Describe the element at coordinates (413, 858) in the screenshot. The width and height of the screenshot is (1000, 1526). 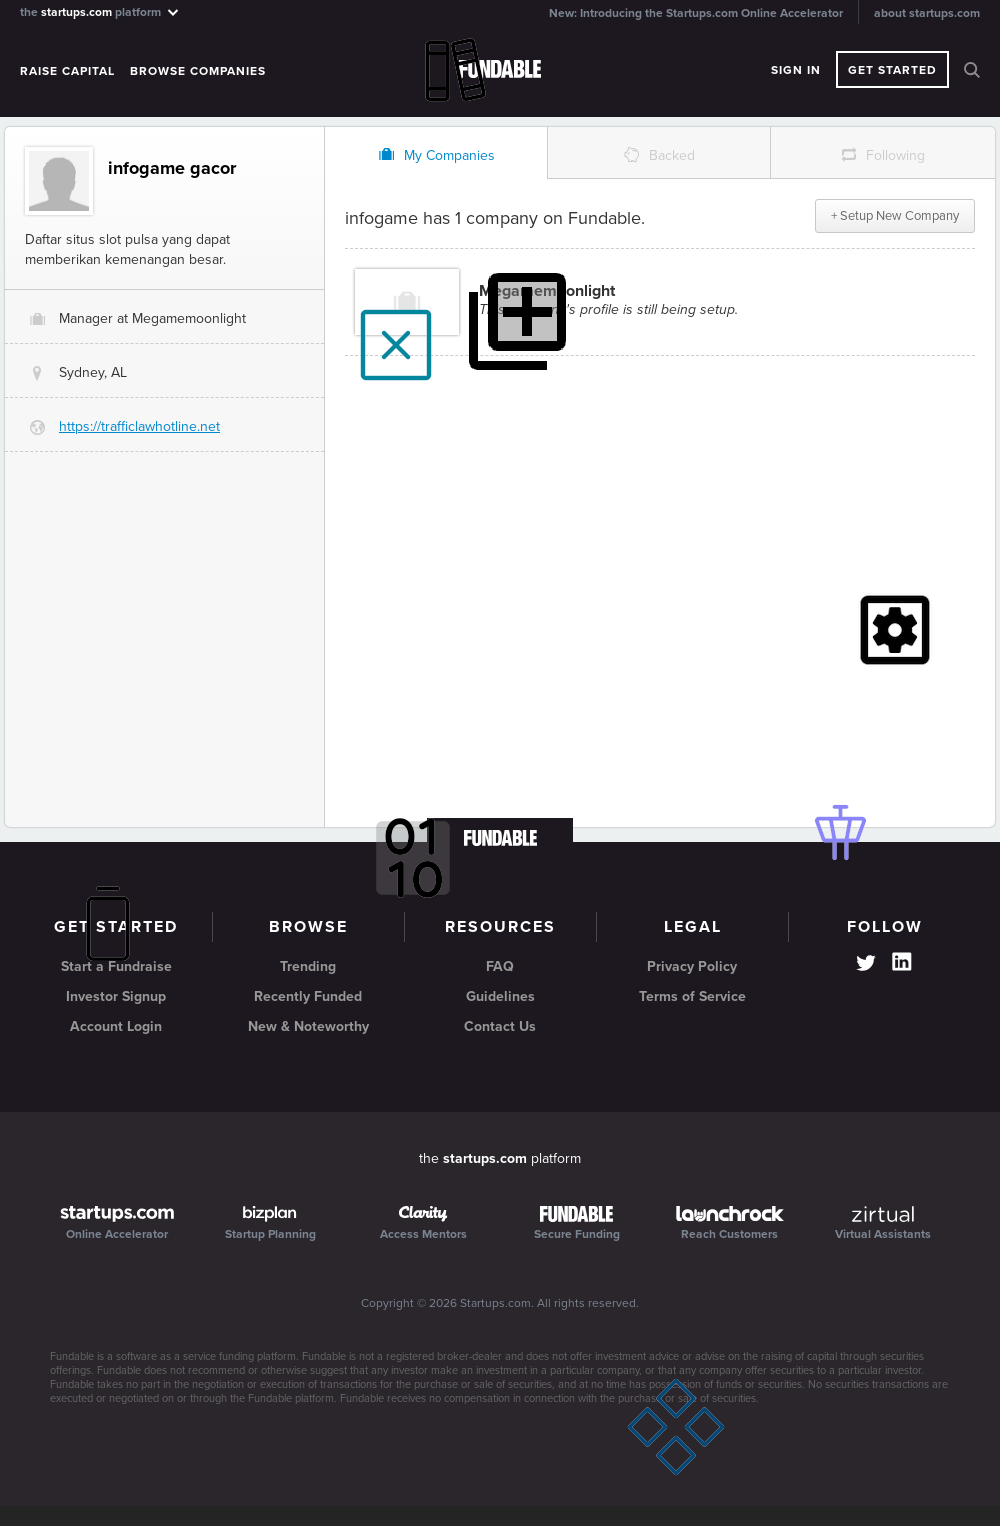
I see `view or edit binary data` at that location.